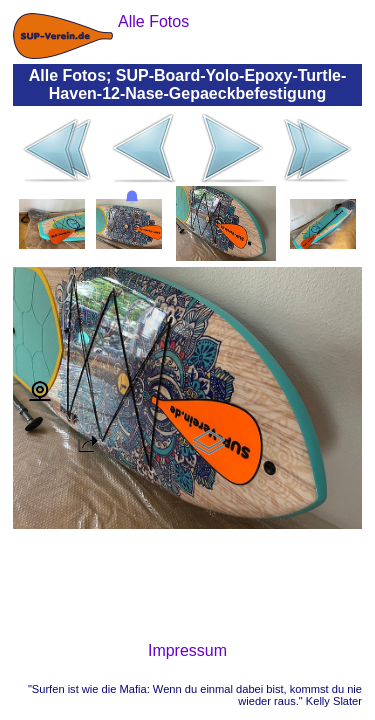 The width and height of the screenshot is (375, 720). I want to click on view notifications, so click(132, 197).